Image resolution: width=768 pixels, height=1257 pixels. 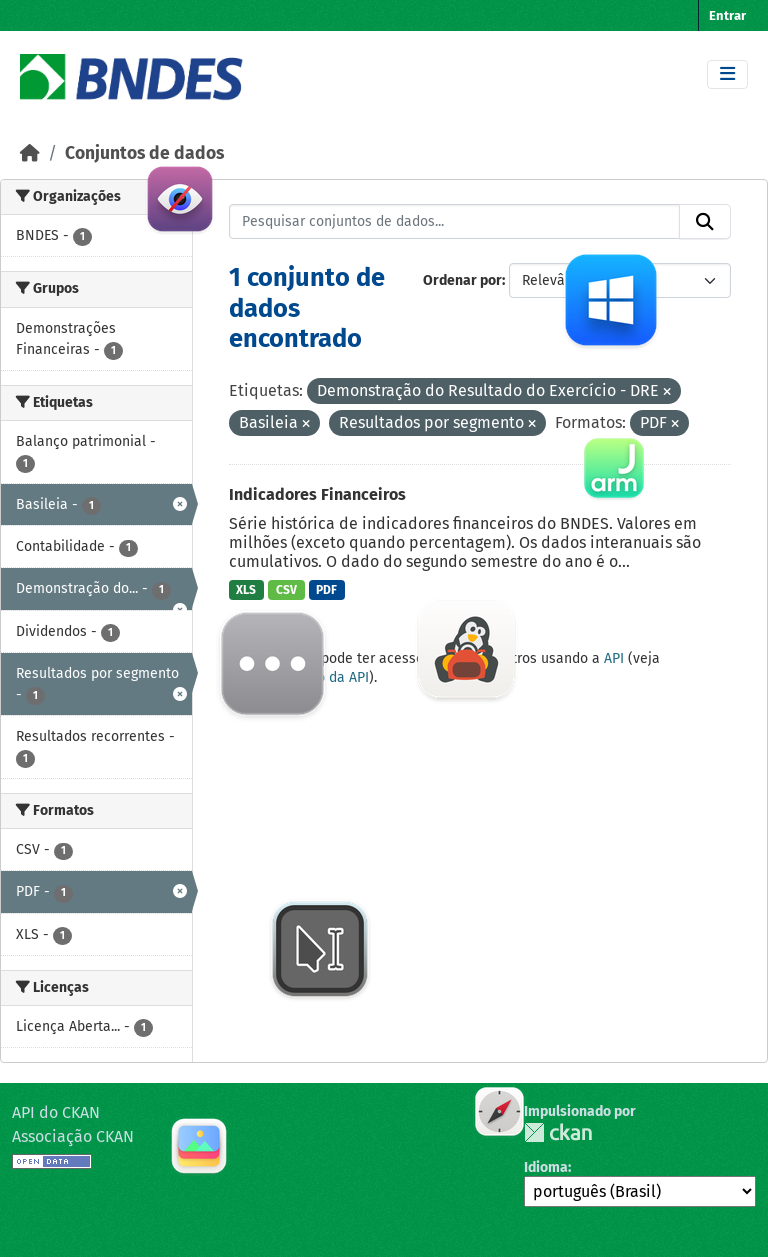 What do you see at coordinates (320, 949) in the screenshot?
I see `open cursor and pointer preferences` at bounding box center [320, 949].